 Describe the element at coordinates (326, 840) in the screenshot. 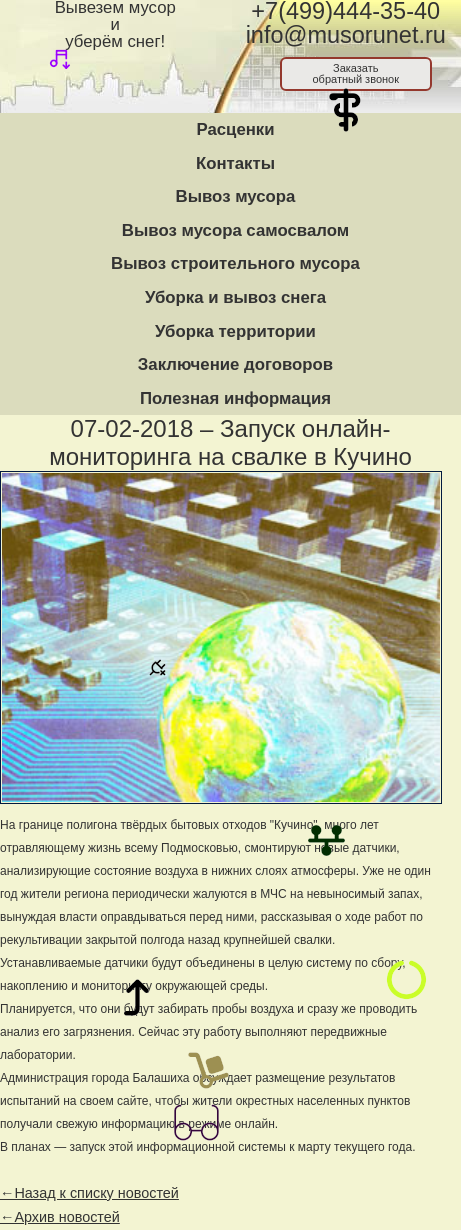

I see `view timeline or chronological history` at that location.